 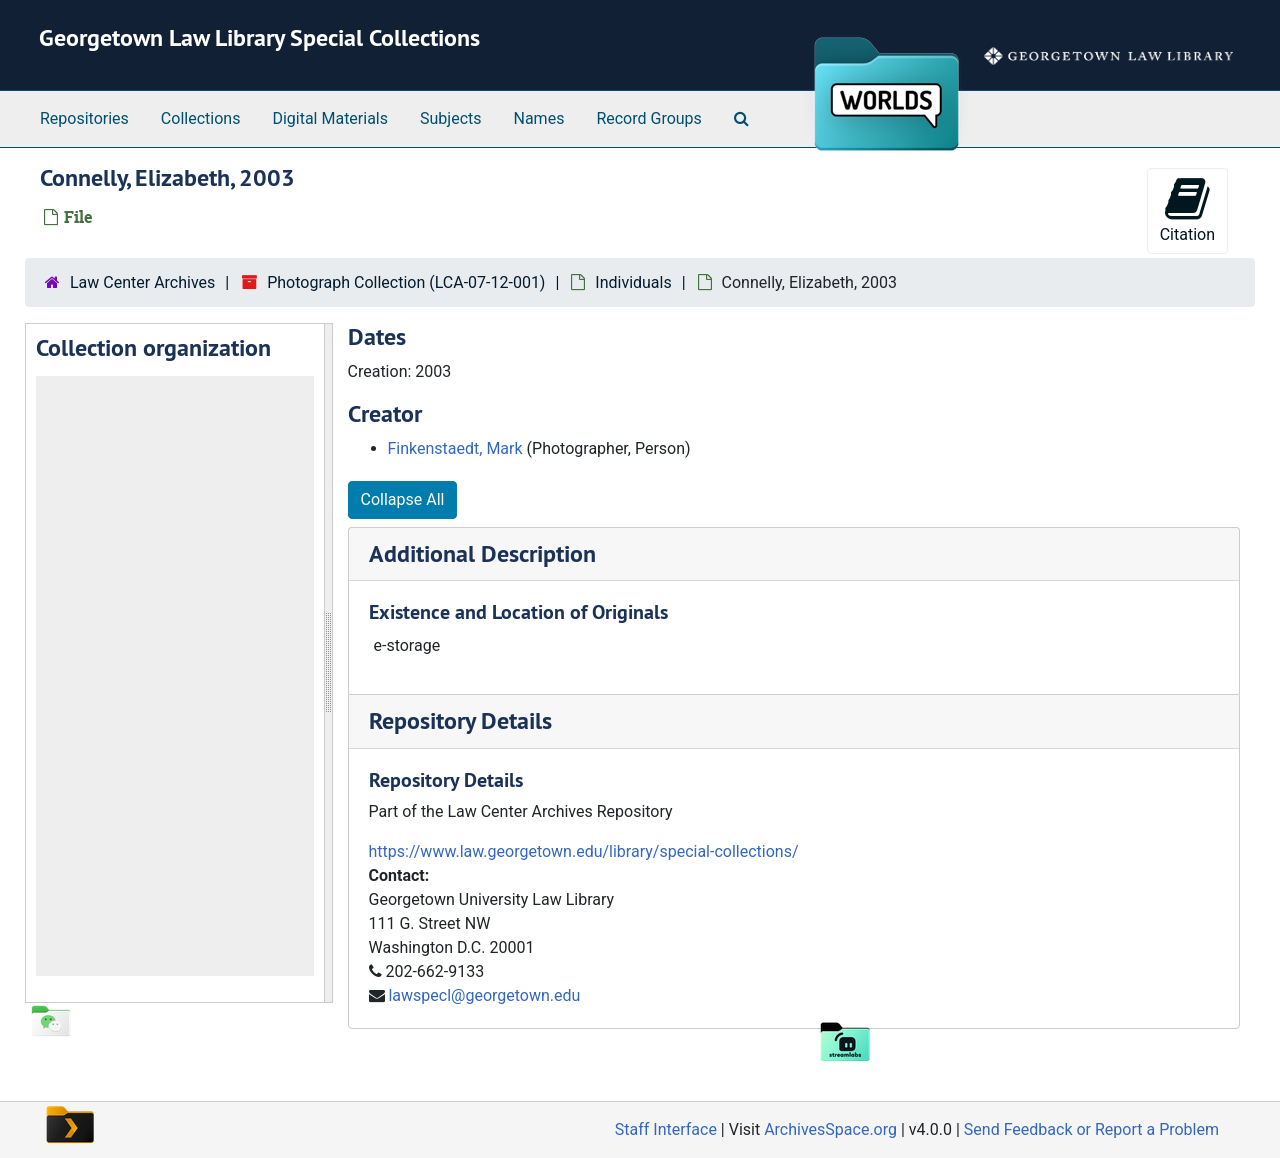 What do you see at coordinates (845, 1043) in the screenshot?
I see `open streamlabs project files folder` at bounding box center [845, 1043].